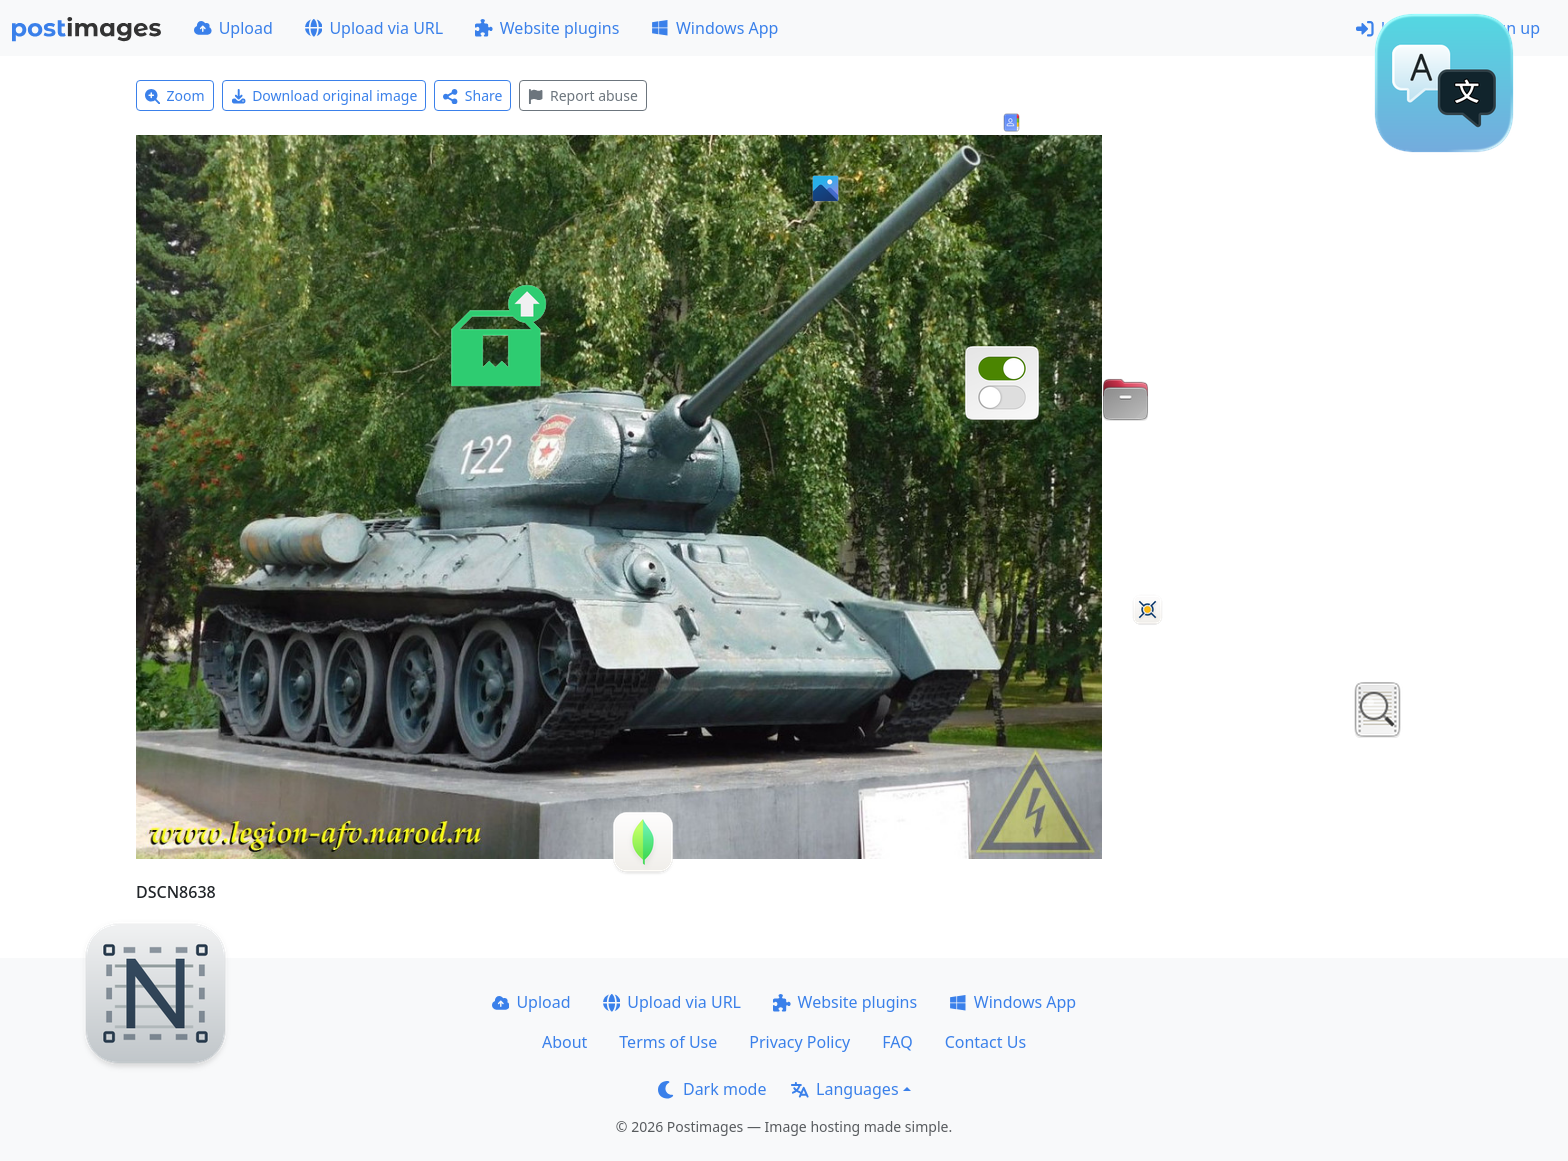 Image resolution: width=1568 pixels, height=1161 pixels. Describe the element at coordinates (1147, 609) in the screenshot. I see `open the BOINC distributed computing application` at that location.